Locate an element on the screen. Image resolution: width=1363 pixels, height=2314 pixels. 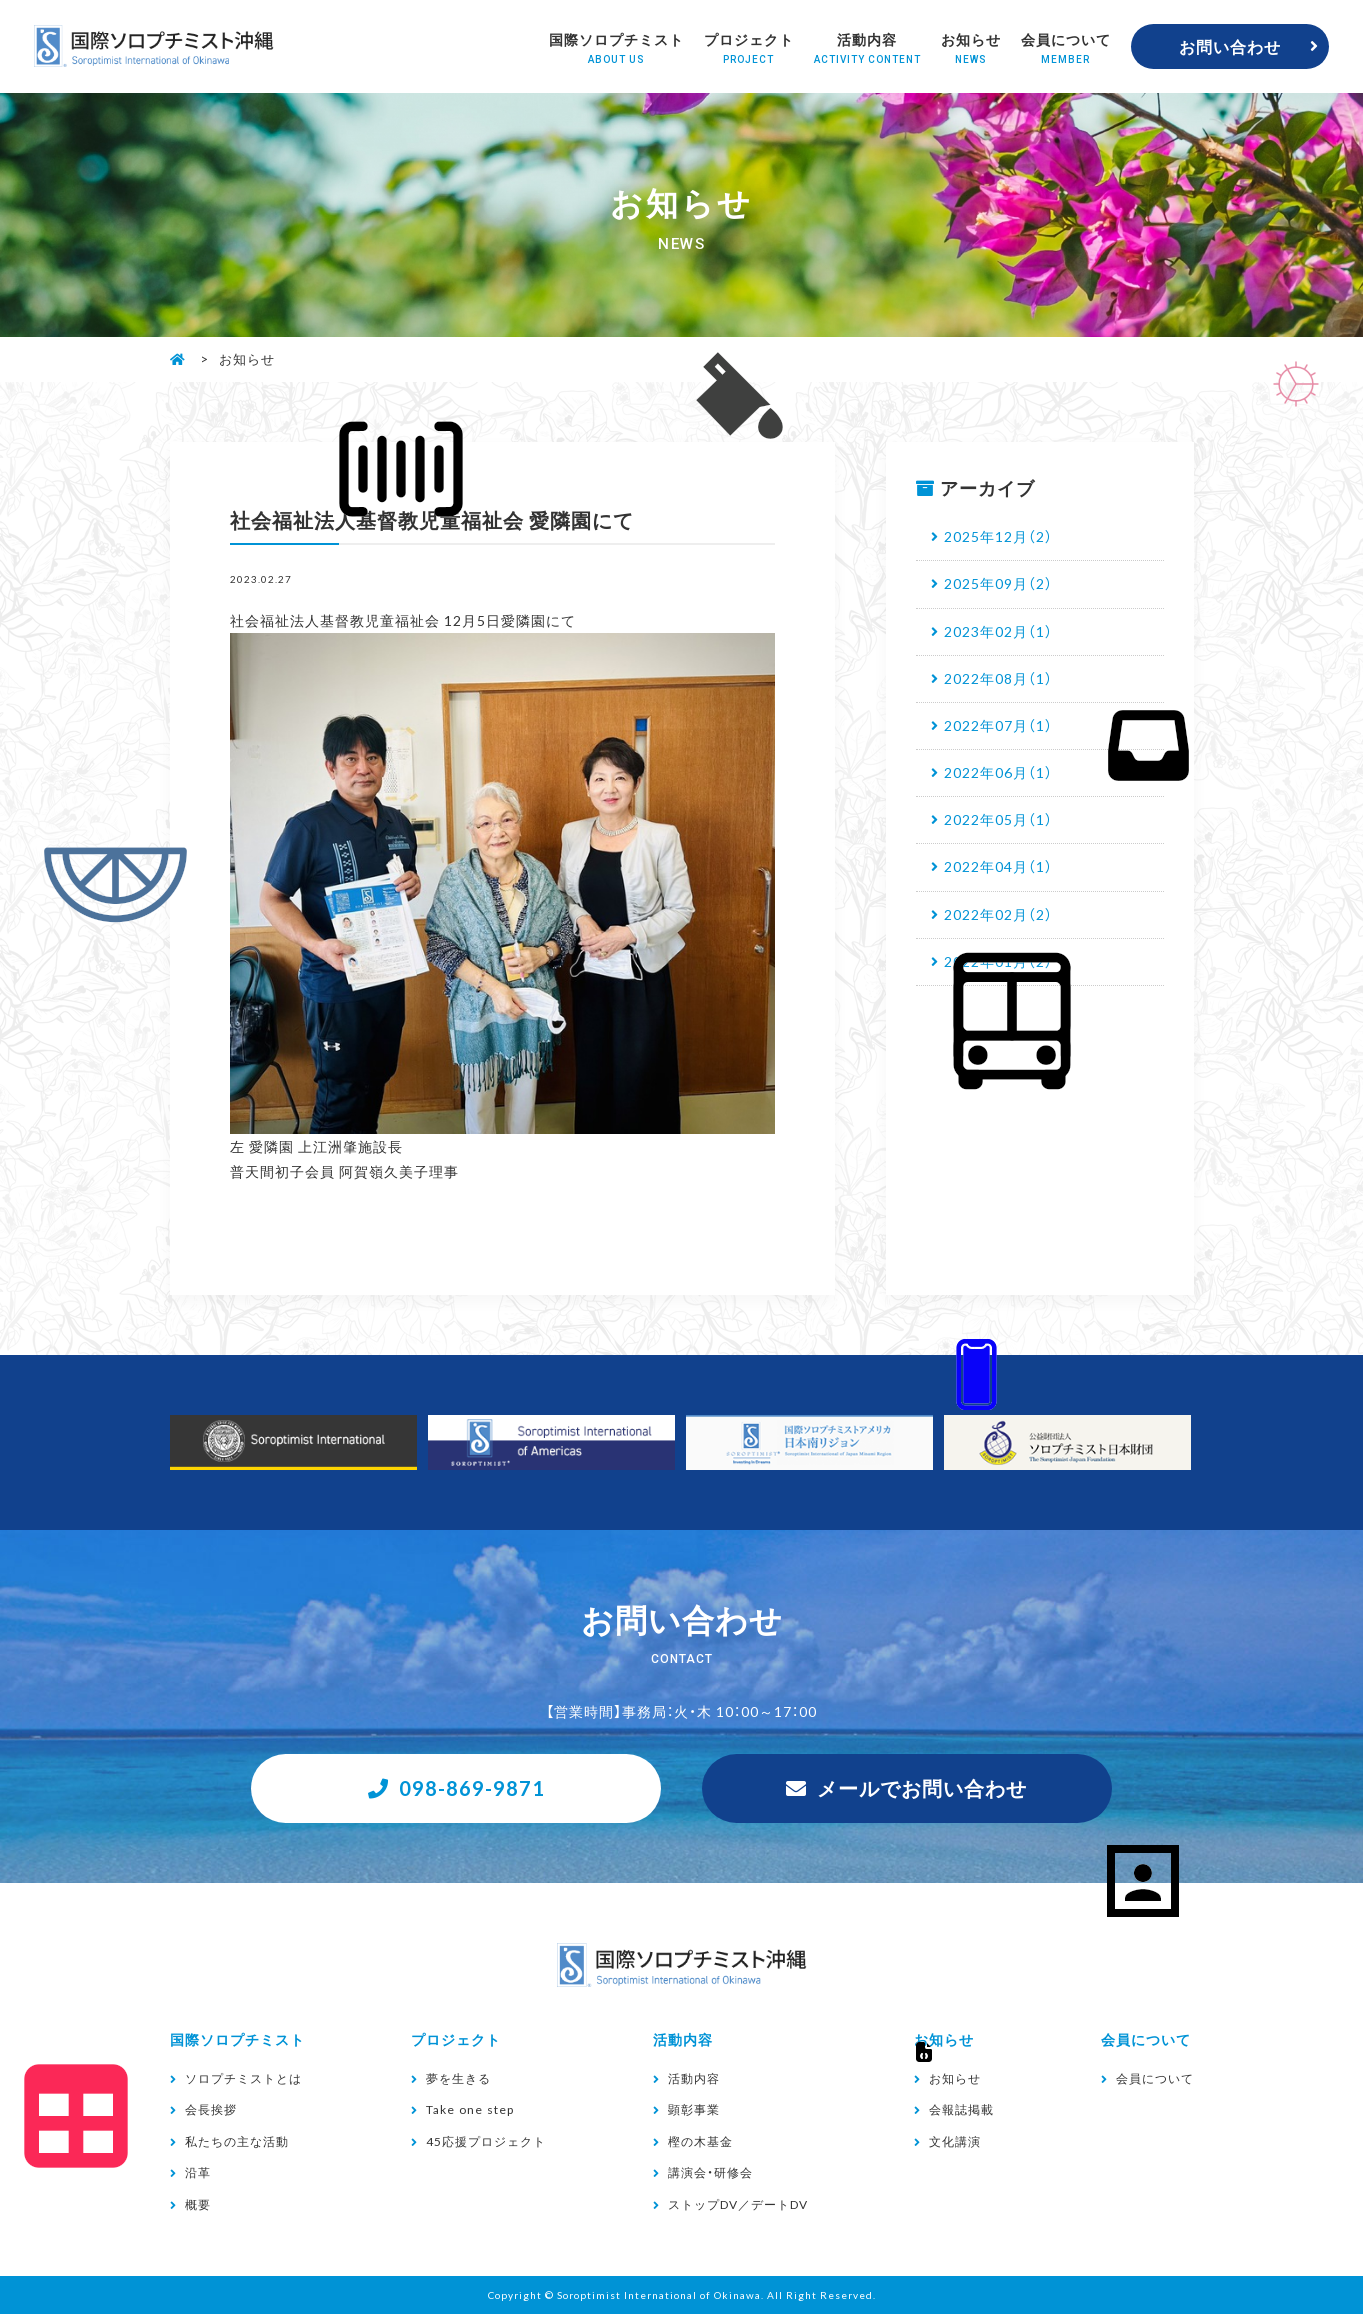
view data in table format is located at coordinates (76, 2116).